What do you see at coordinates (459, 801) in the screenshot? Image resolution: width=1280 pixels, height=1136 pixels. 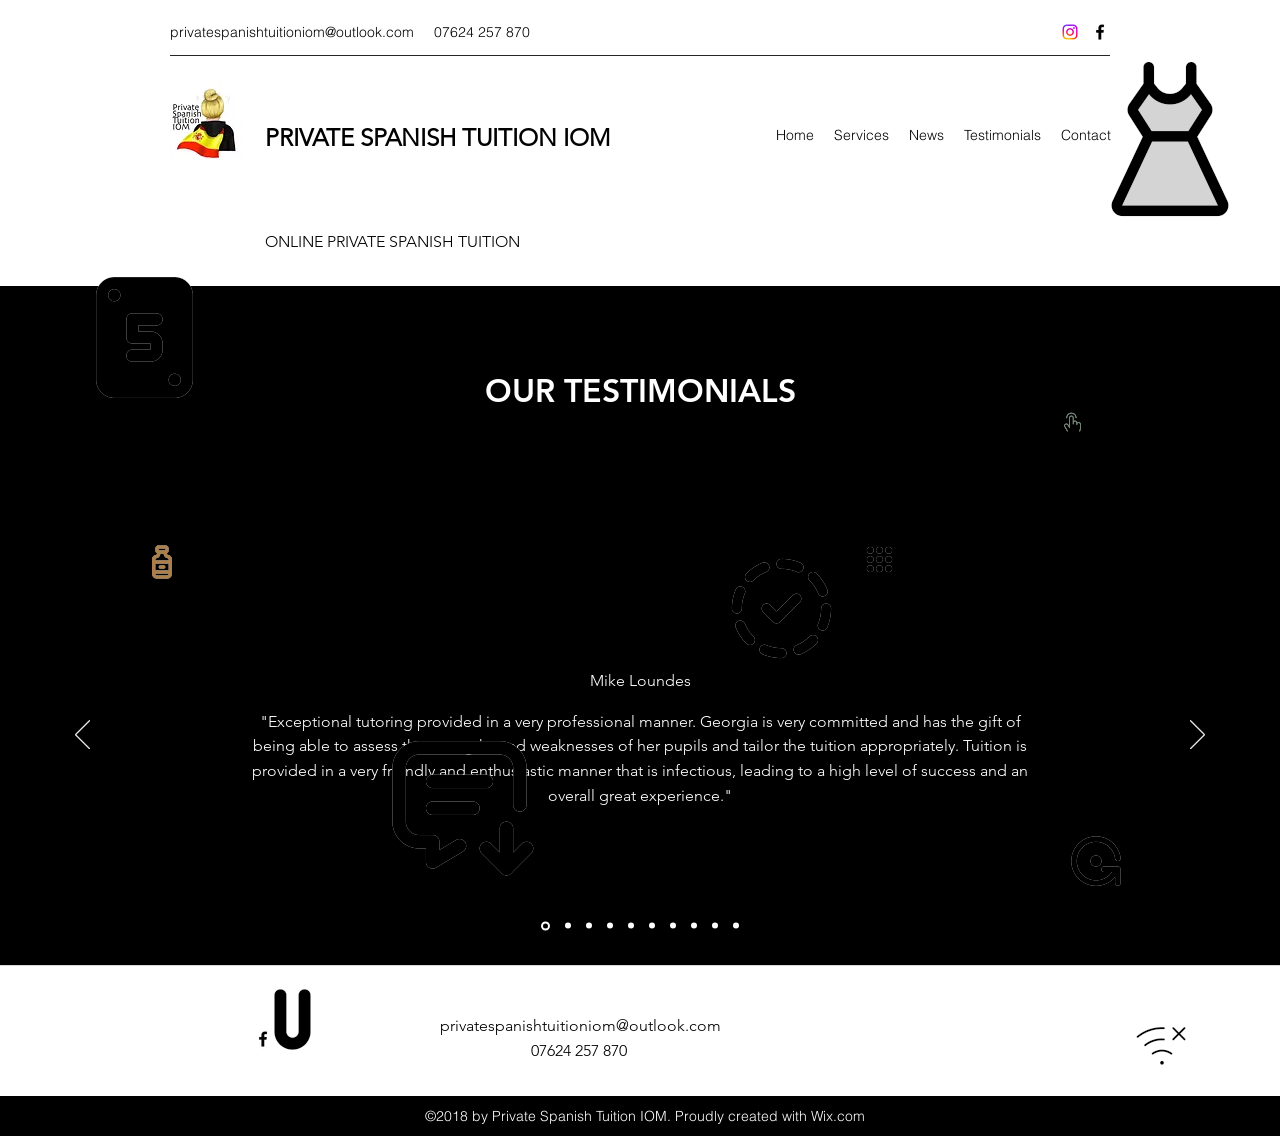 I see `download message or conversation` at bounding box center [459, 801].